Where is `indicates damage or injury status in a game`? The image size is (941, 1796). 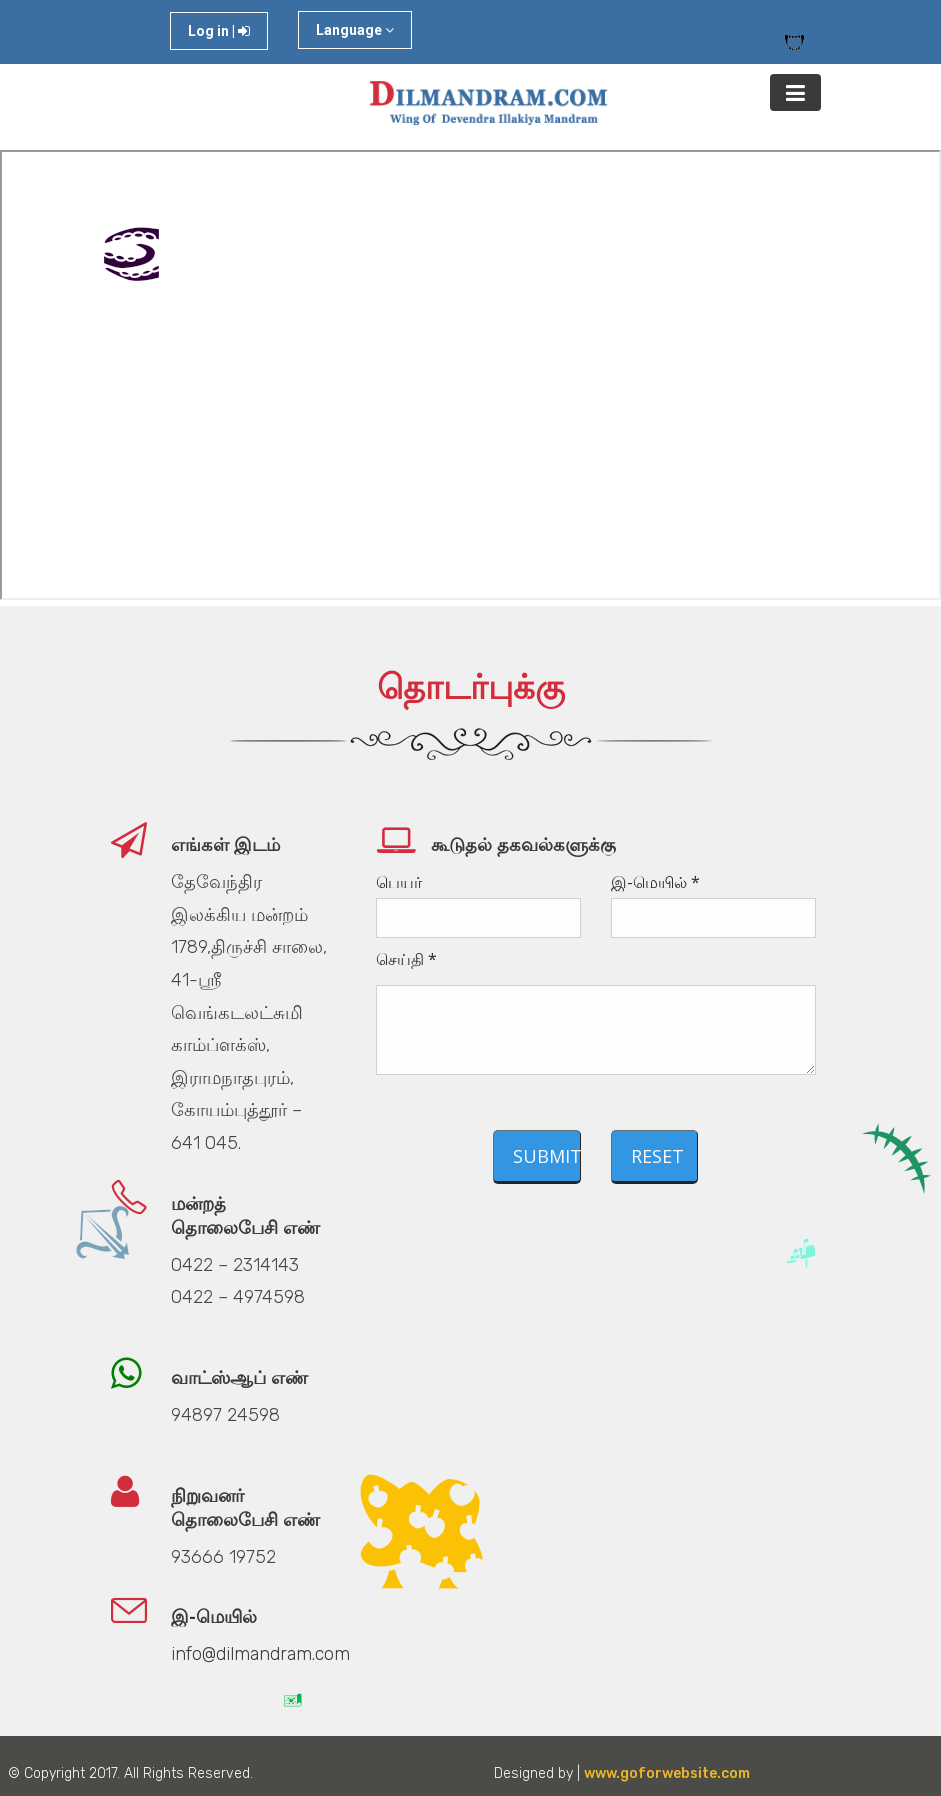 indicates damage or injury status in a game is located at coordinates (896, 1159).